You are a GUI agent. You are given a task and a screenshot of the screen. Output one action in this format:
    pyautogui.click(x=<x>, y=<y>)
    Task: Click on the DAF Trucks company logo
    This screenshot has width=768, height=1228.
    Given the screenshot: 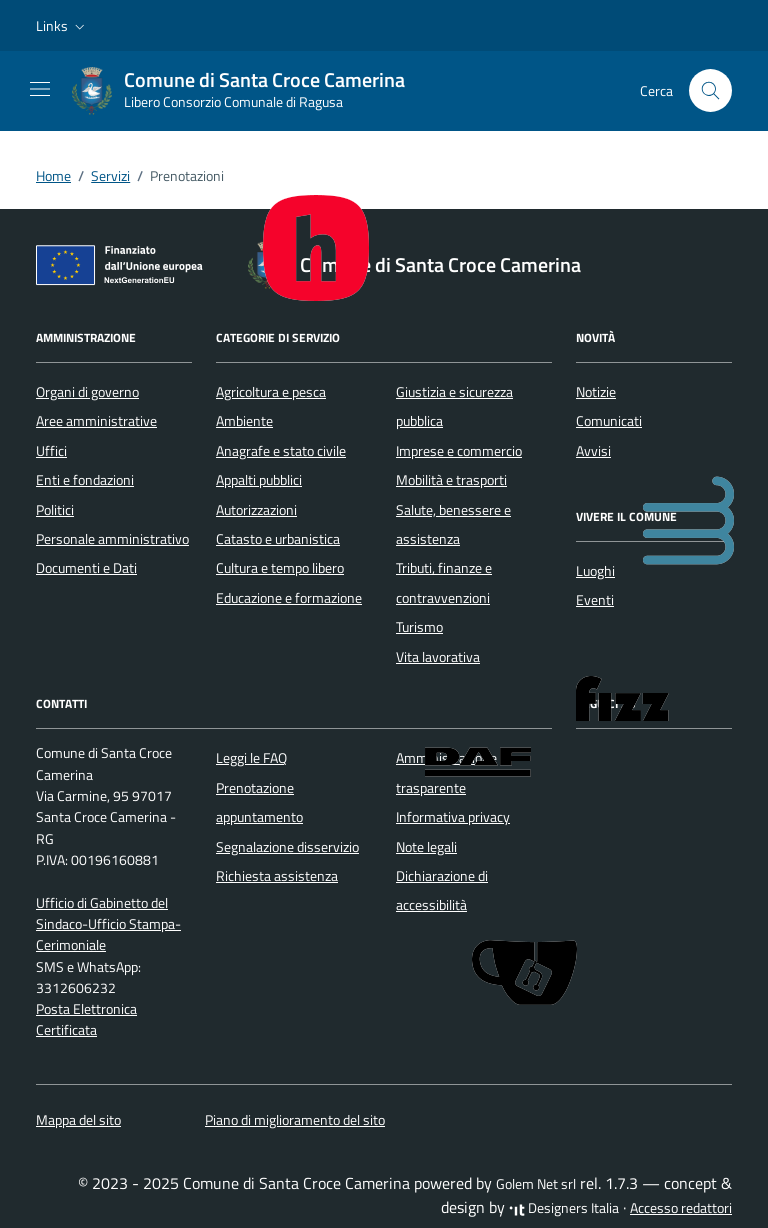 What is the action you would take?
    pyautogui.click(x=478, y=762)
    